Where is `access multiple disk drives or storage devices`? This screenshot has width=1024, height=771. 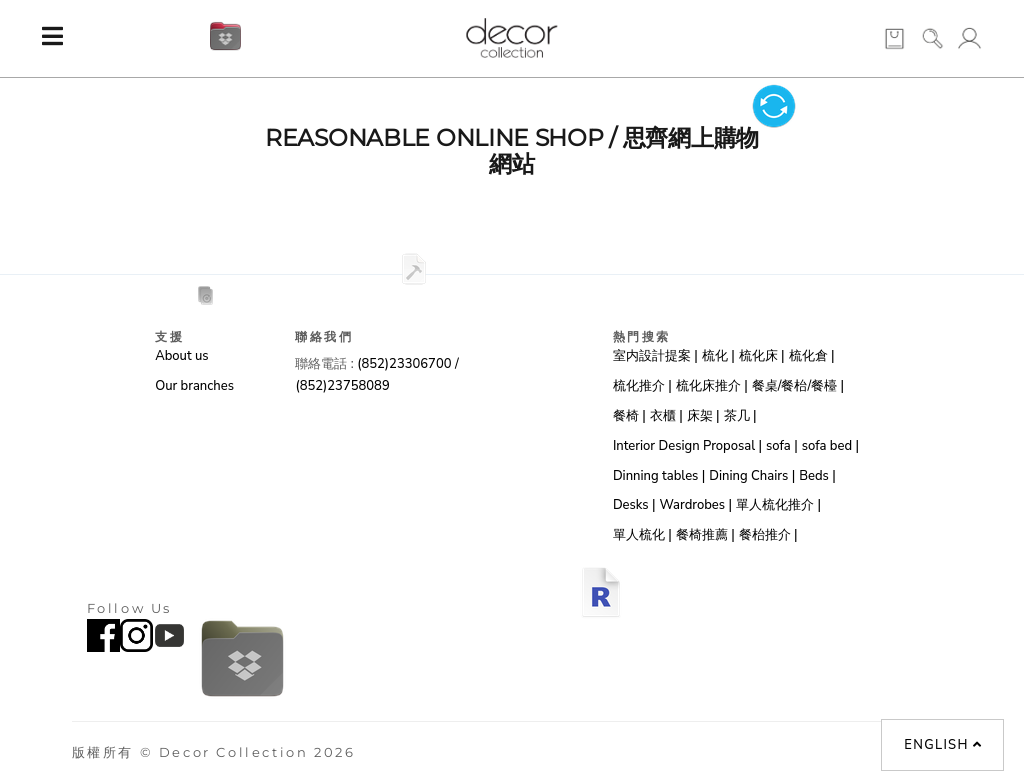
access multiple disk drives or storage devices is located at coordinates (205, 295).